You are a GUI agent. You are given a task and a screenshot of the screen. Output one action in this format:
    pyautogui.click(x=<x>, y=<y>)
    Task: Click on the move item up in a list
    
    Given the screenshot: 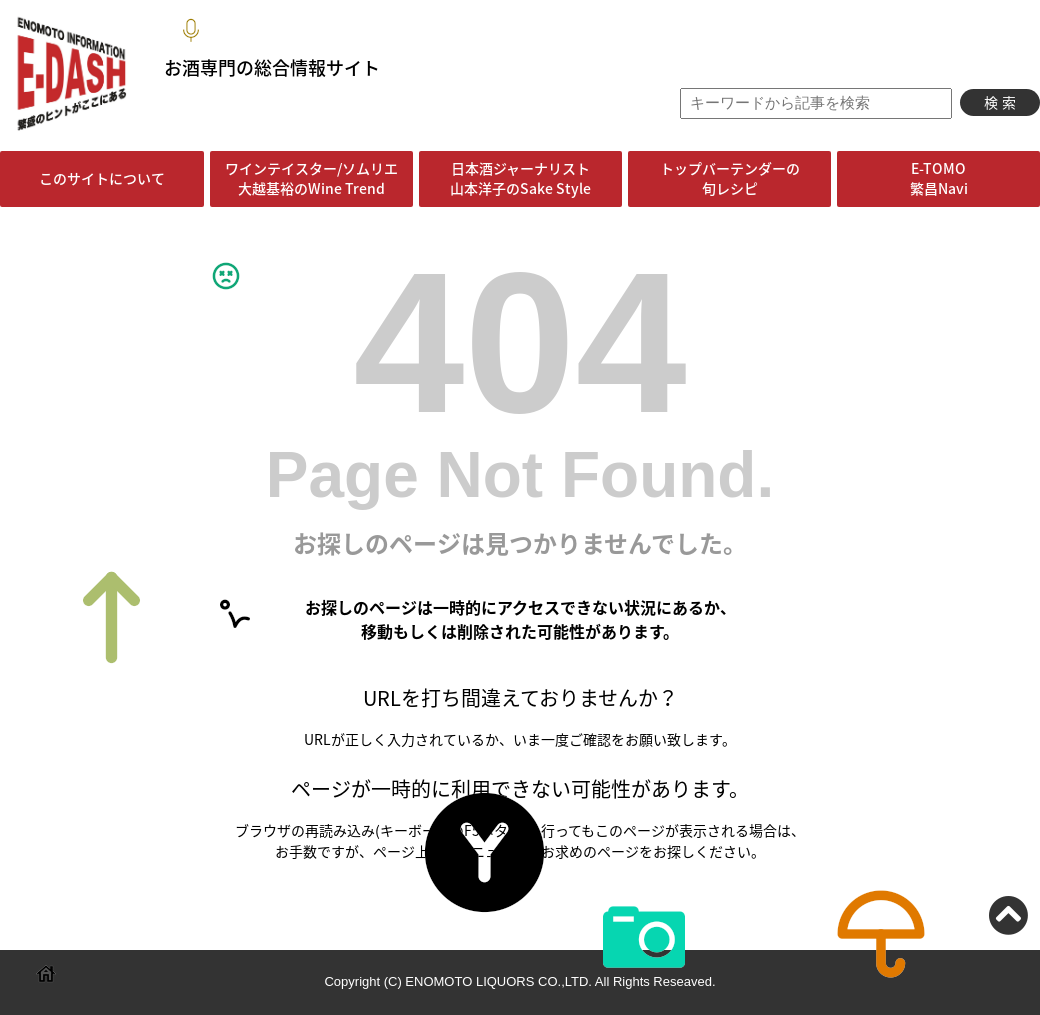 What is the action you would take?
    pyautogui.click(x=111, y=617)
    